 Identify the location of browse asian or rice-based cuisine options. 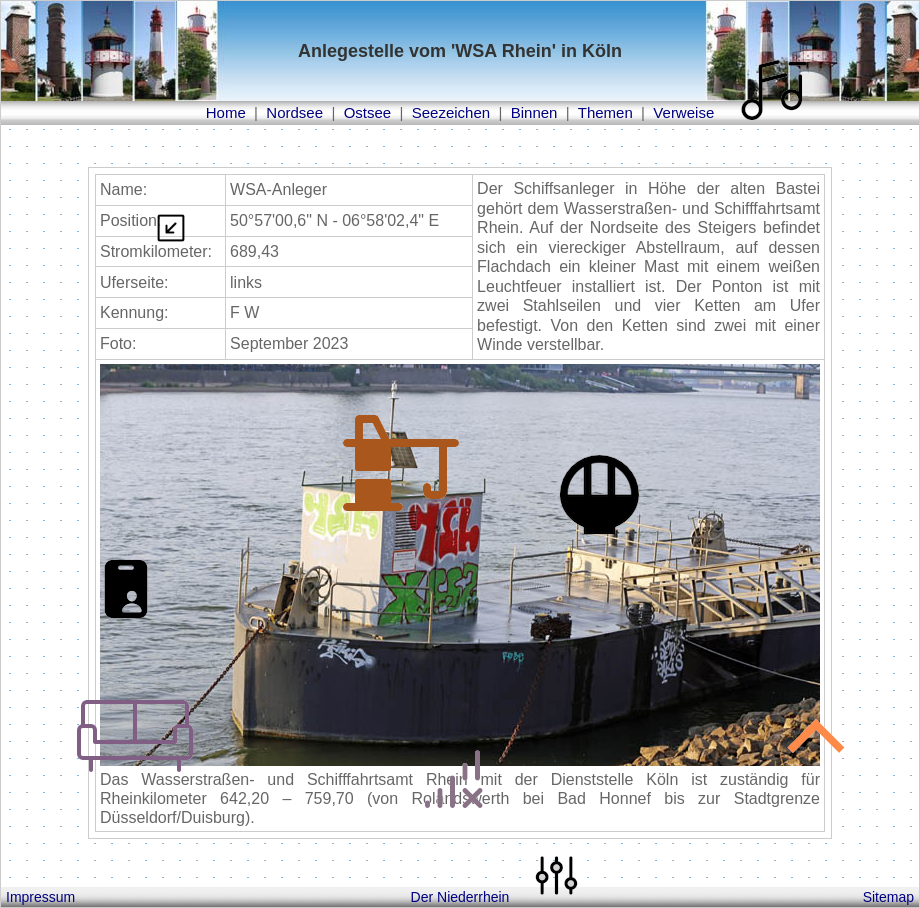
(599, 494).